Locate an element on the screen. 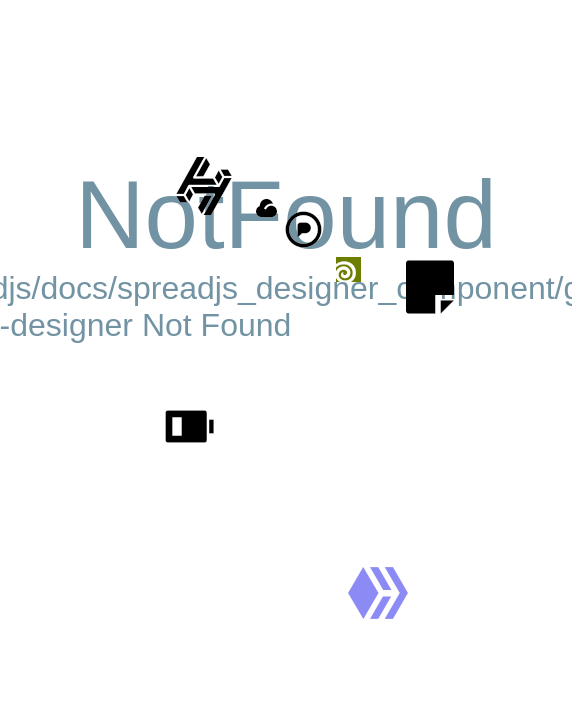 The height and width of the screenshot is (720, 572). hive blockchain logo is located at coordinates (378, 593).